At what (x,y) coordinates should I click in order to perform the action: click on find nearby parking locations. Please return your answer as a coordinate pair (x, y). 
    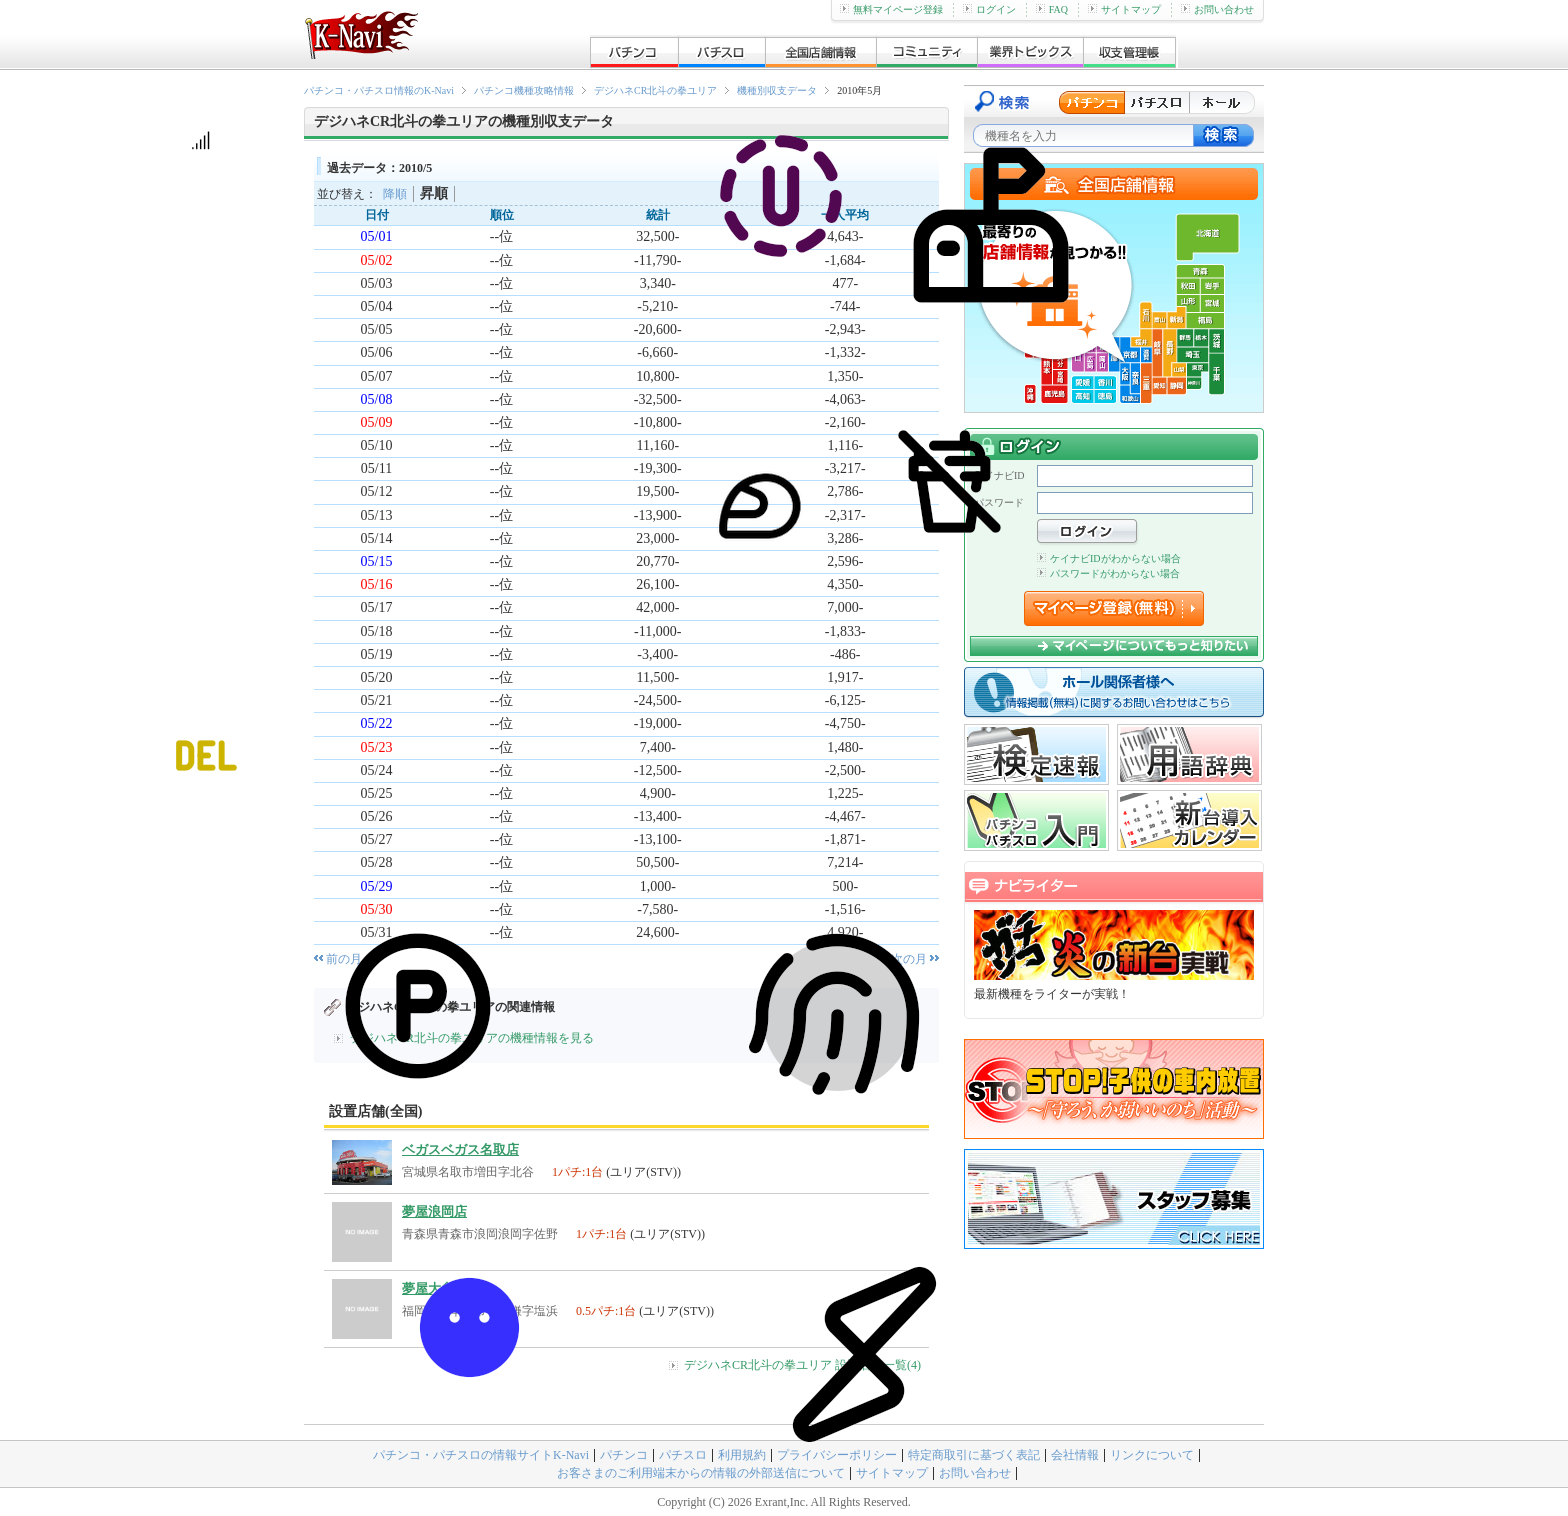
    Looking at the image, I should click on (418, 1006).